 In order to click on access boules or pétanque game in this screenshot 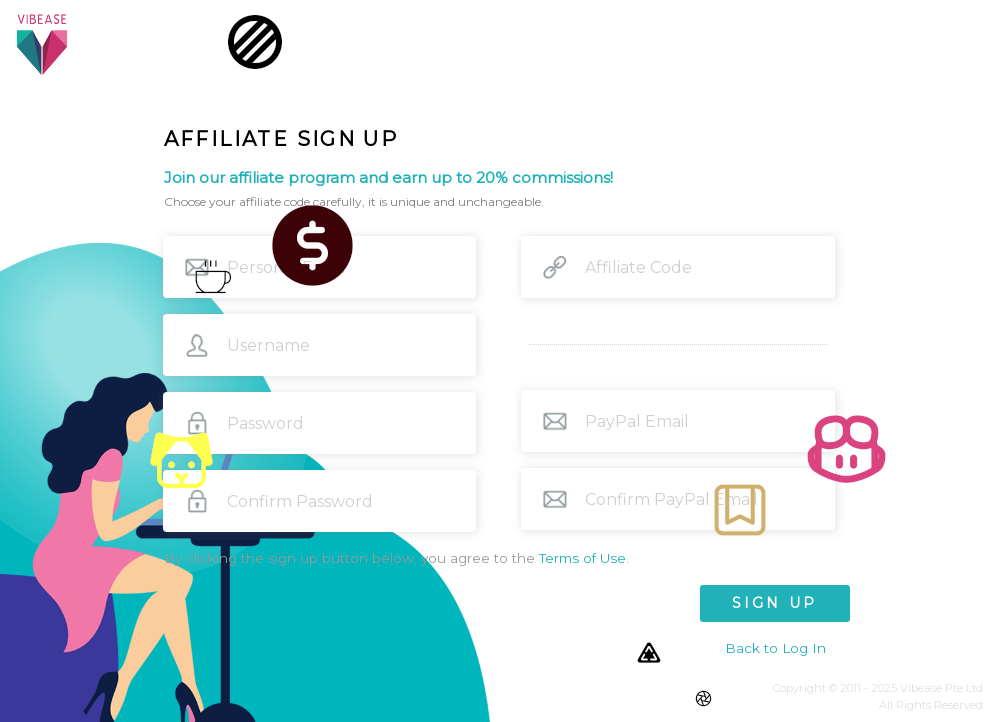, I will do `click(255, 42)`.